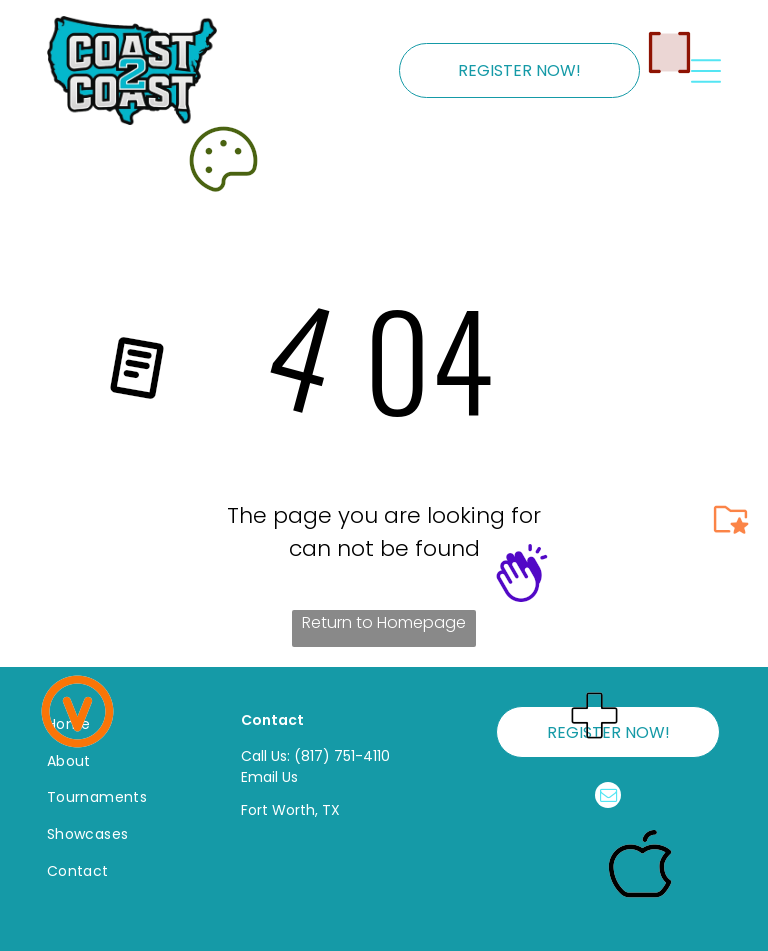 This screenshot has width=768, height=951. I want to click on access first aid or medical help information, so click(594, 715).